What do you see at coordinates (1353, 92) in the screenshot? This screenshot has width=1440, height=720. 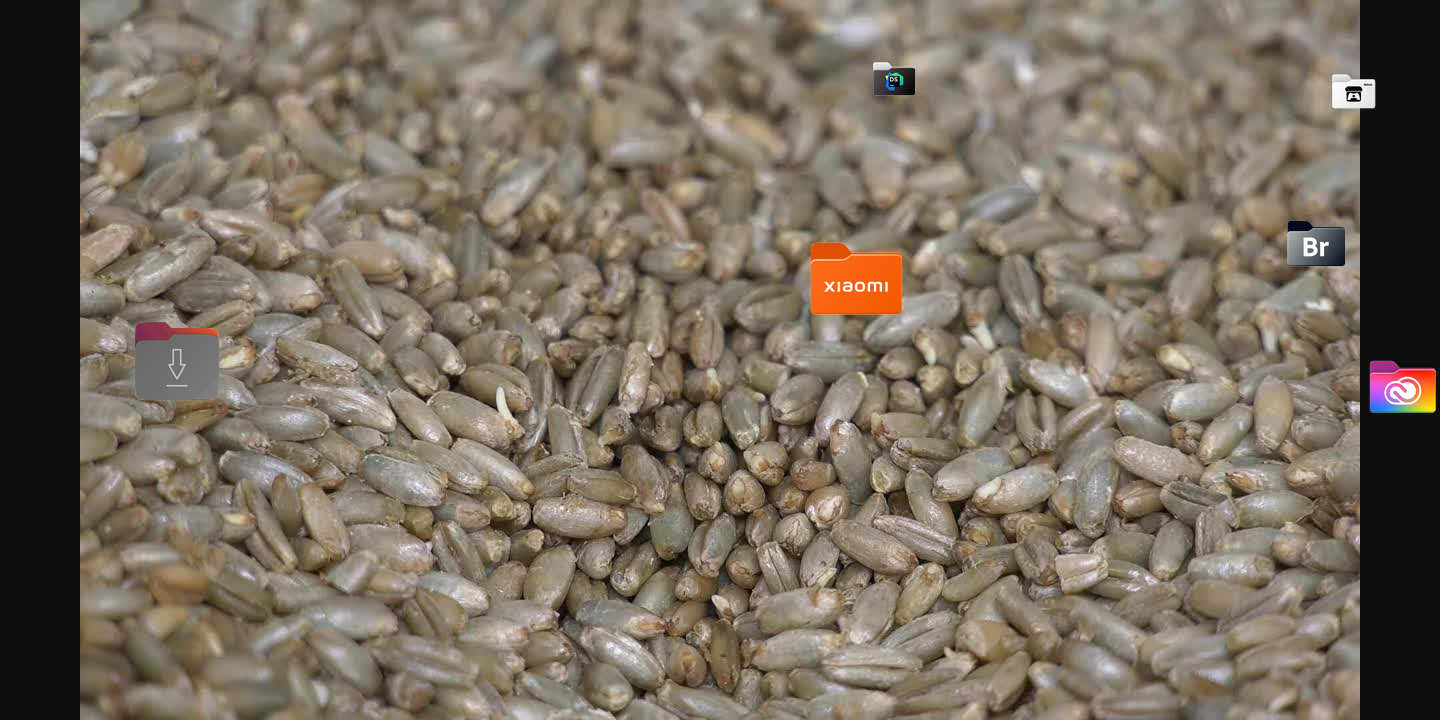 I see `open your itch.io games folder` at bounding box center [1353, 92].